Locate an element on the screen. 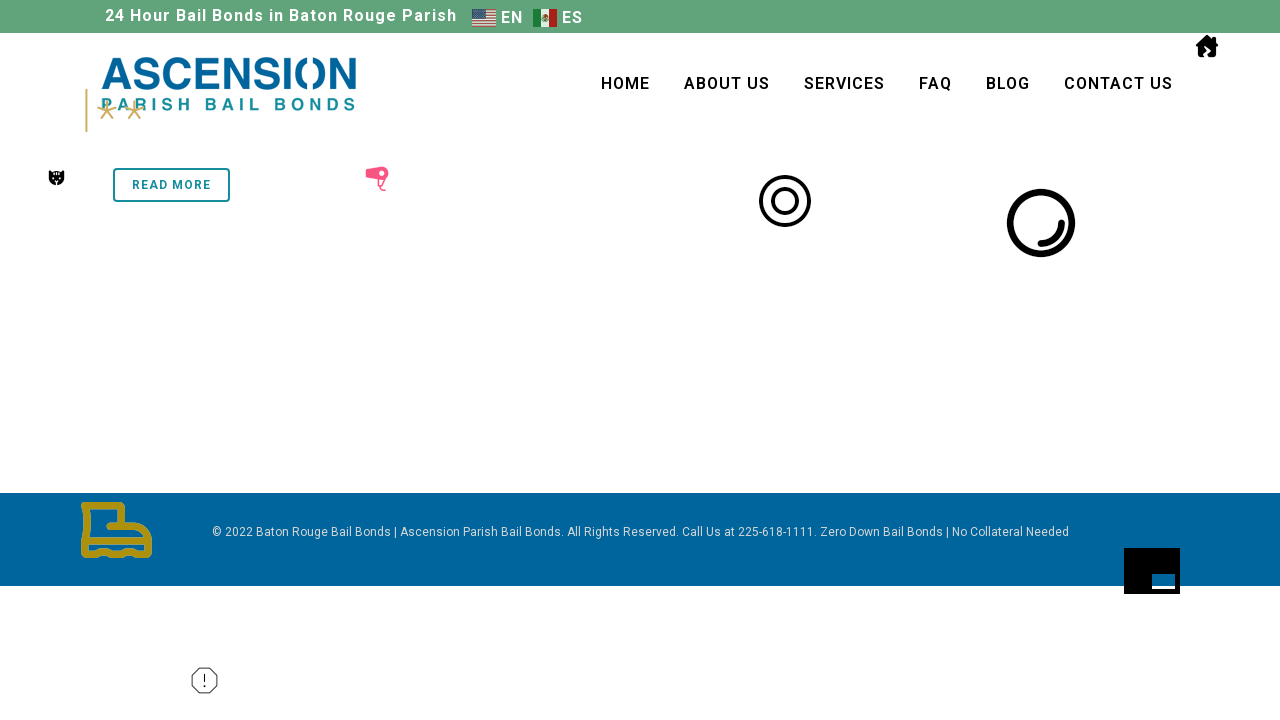  add a branding watermark to video content is located at coordinates (1152, 571).